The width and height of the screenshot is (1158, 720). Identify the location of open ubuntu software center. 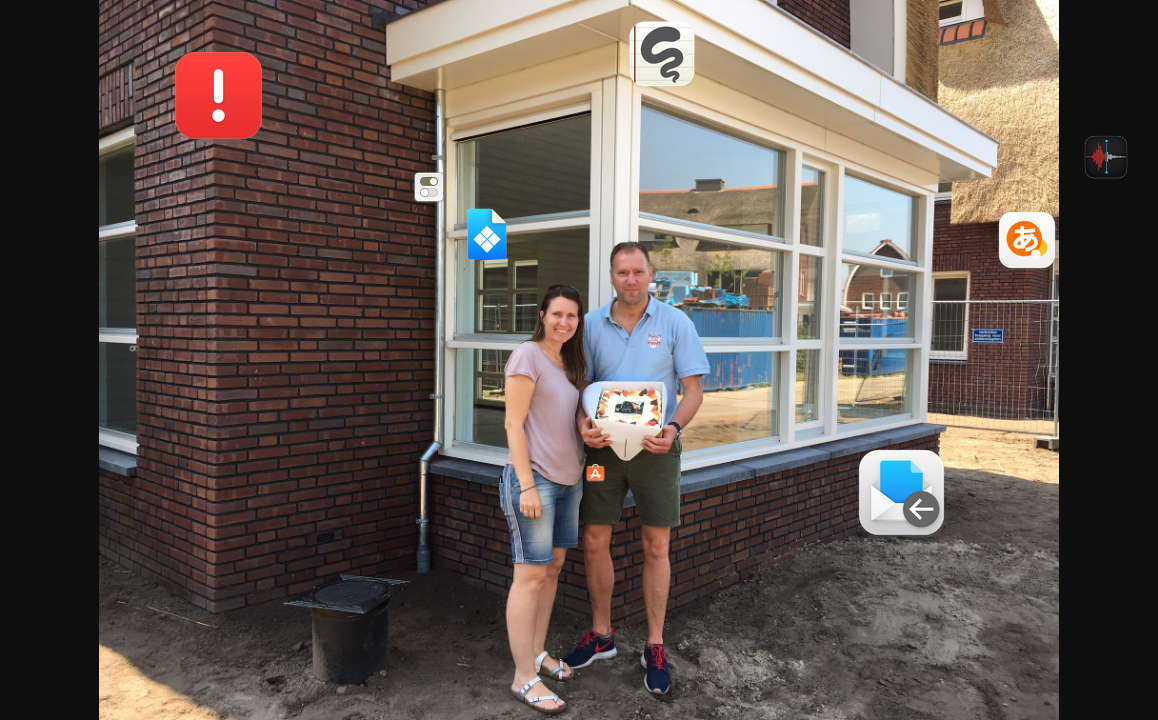
(595, 473).